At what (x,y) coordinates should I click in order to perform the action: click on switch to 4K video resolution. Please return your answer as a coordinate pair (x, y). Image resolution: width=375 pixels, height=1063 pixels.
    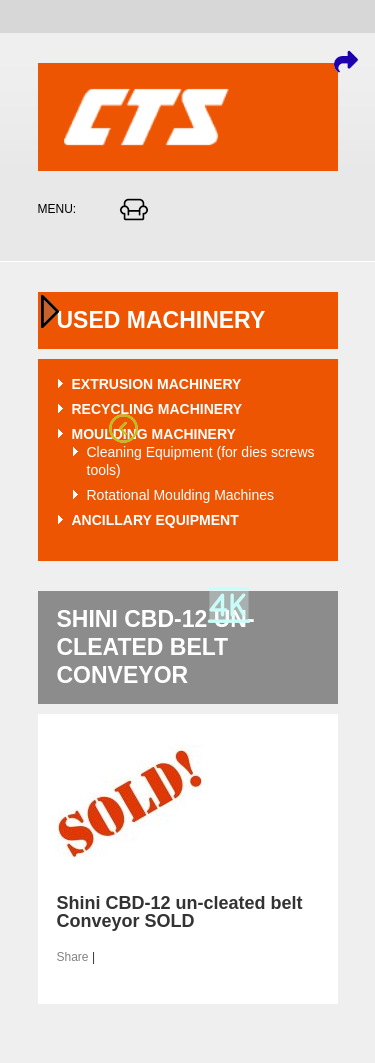
    Looking at the image, I should click on (229, 605).